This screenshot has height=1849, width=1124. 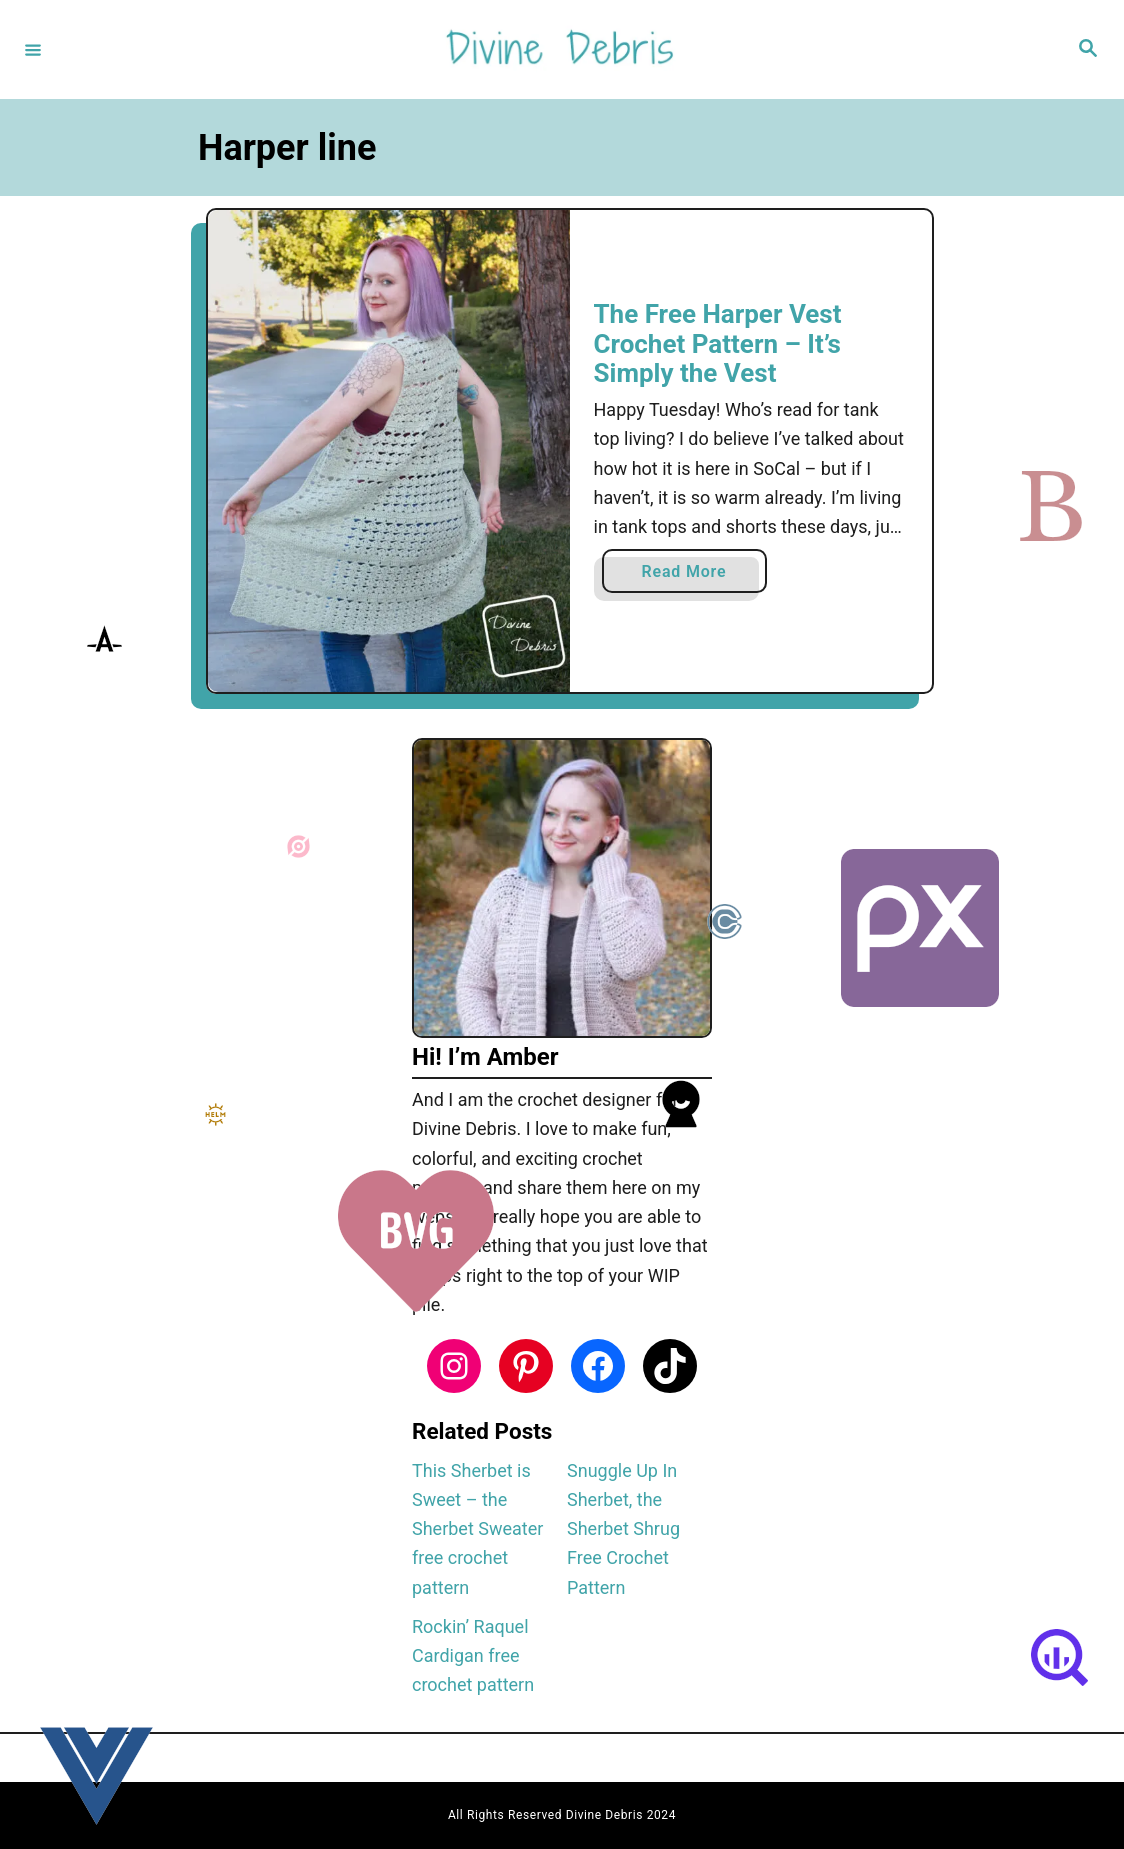 I want to click on bookalope logo - ebook conversion and publishing platform, so click(x=1051, y=506).